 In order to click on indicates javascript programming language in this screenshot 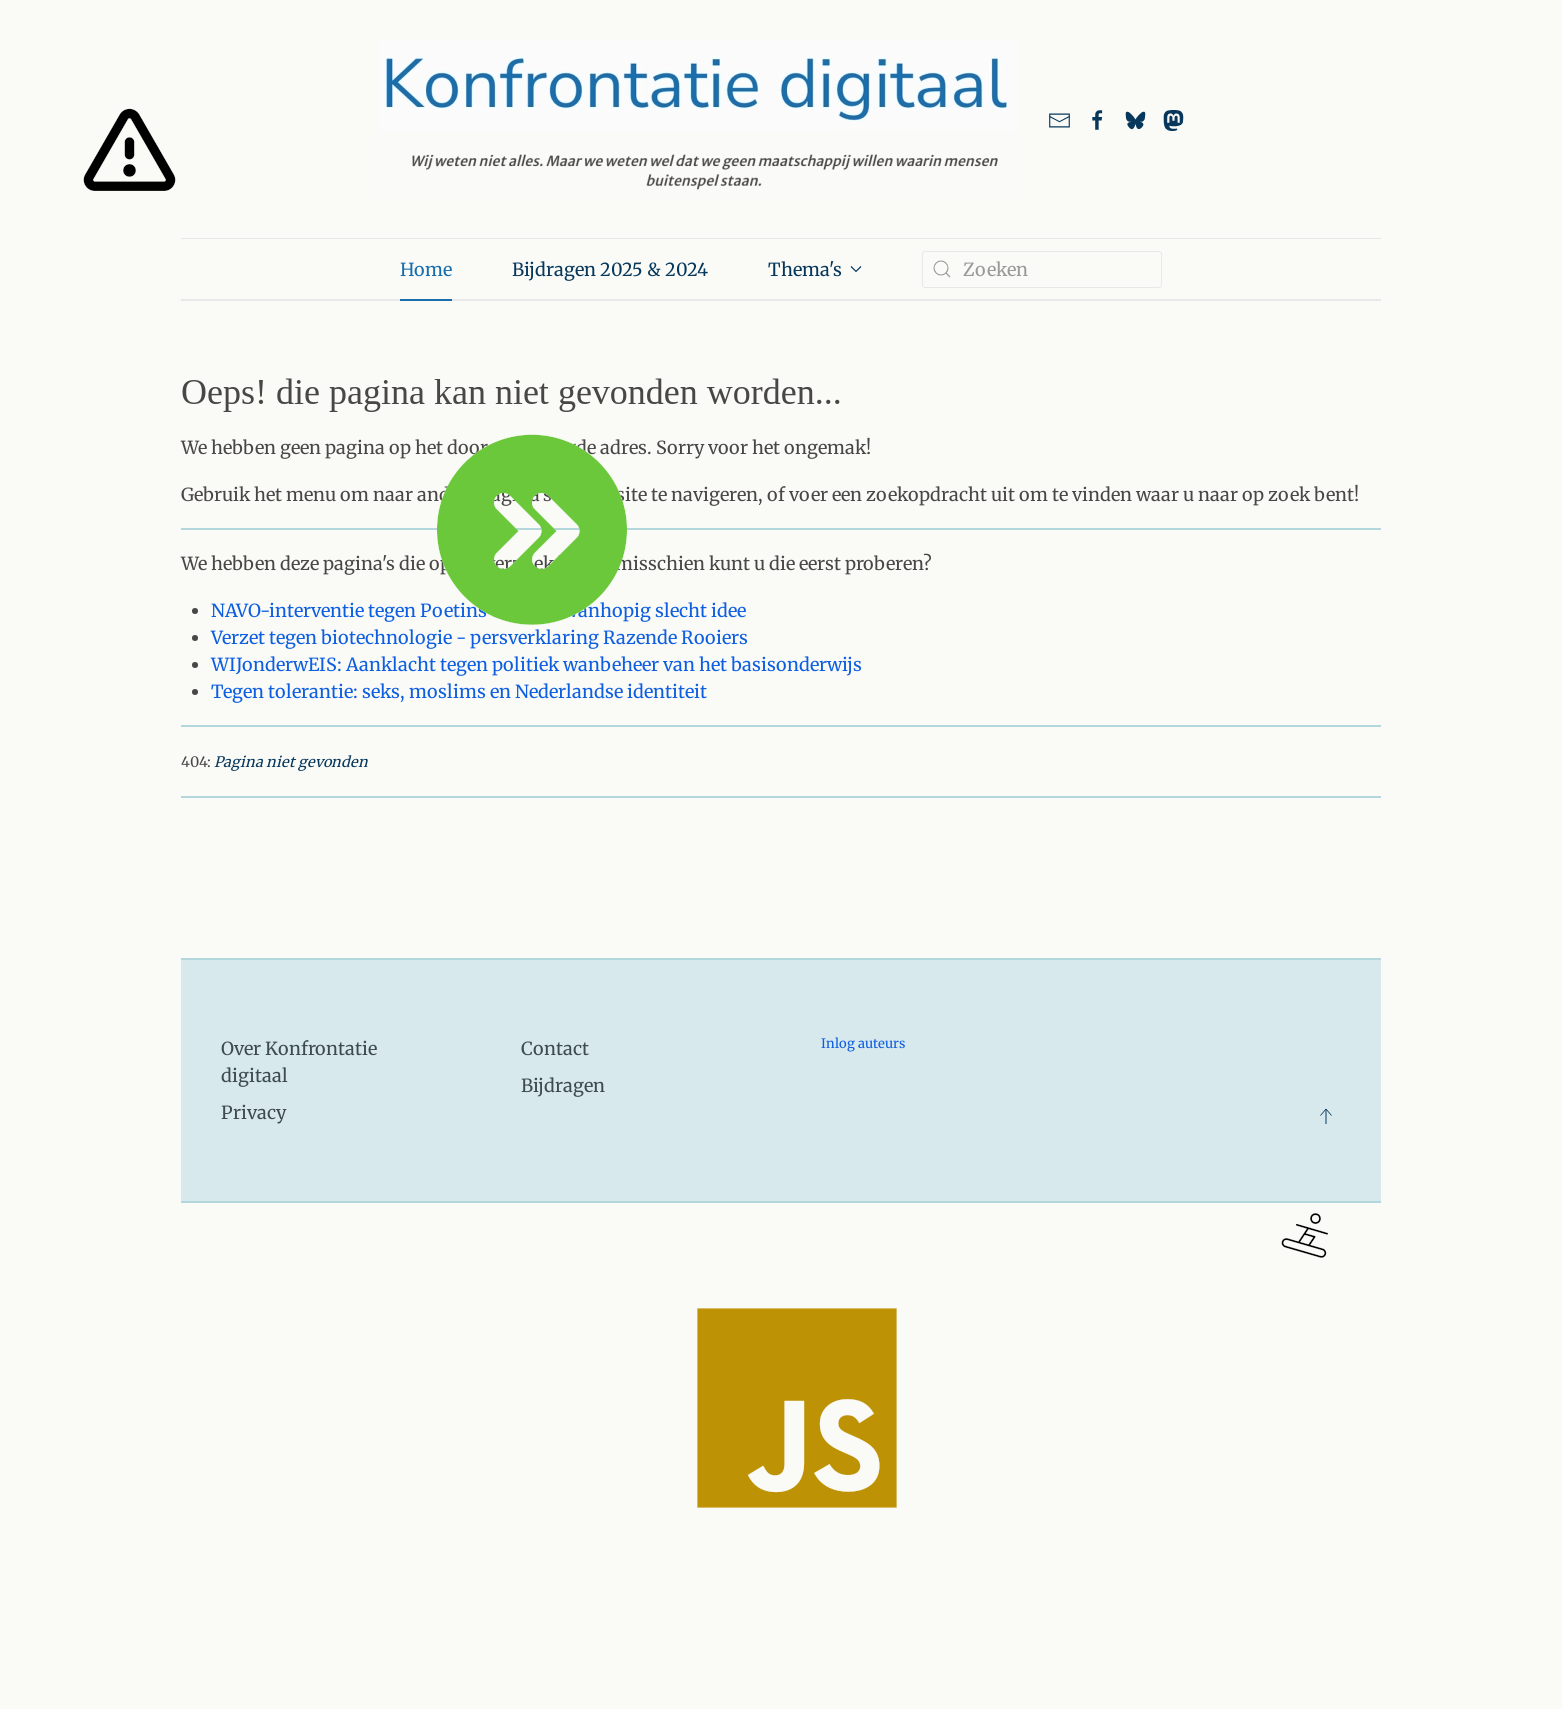, I will do `click(797, 1408)`.